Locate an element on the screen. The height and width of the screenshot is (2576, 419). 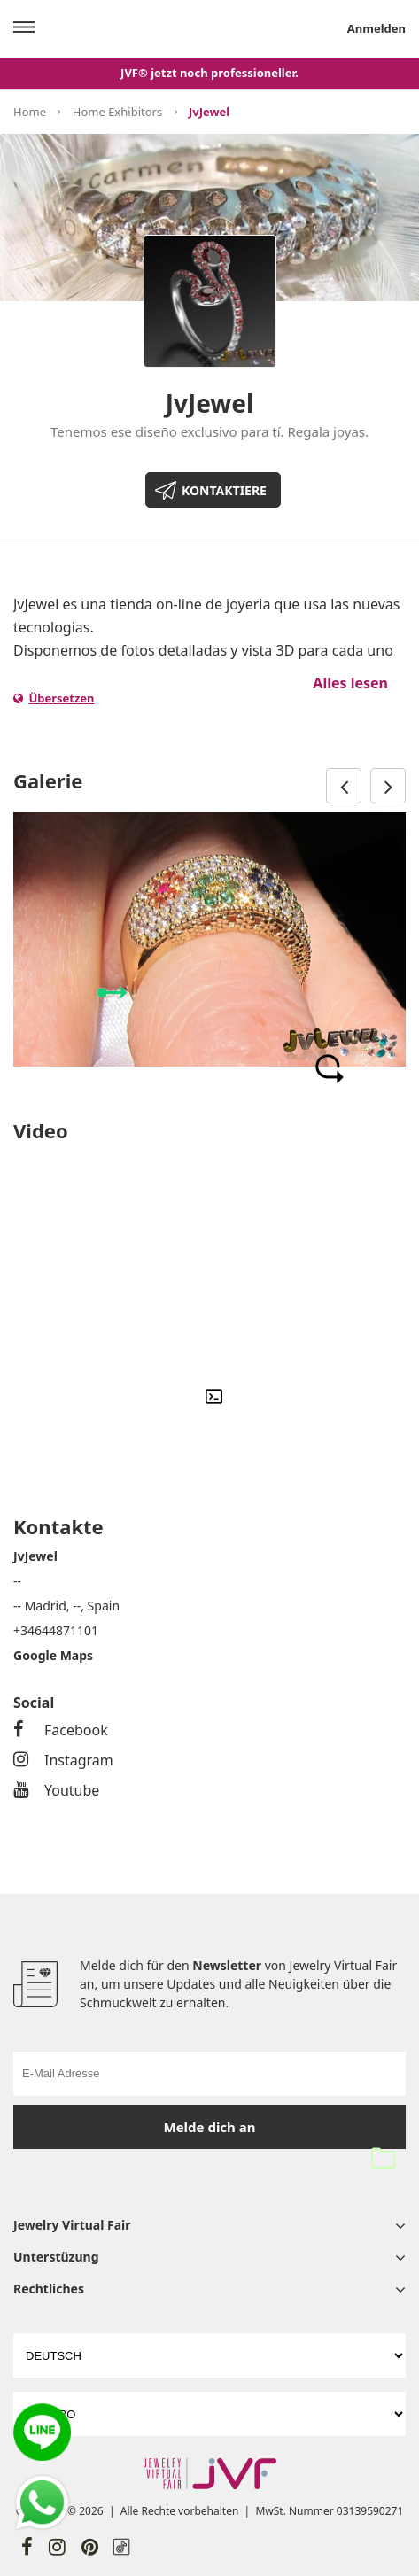
open folder or directory is located at coordinates (383, 2158).